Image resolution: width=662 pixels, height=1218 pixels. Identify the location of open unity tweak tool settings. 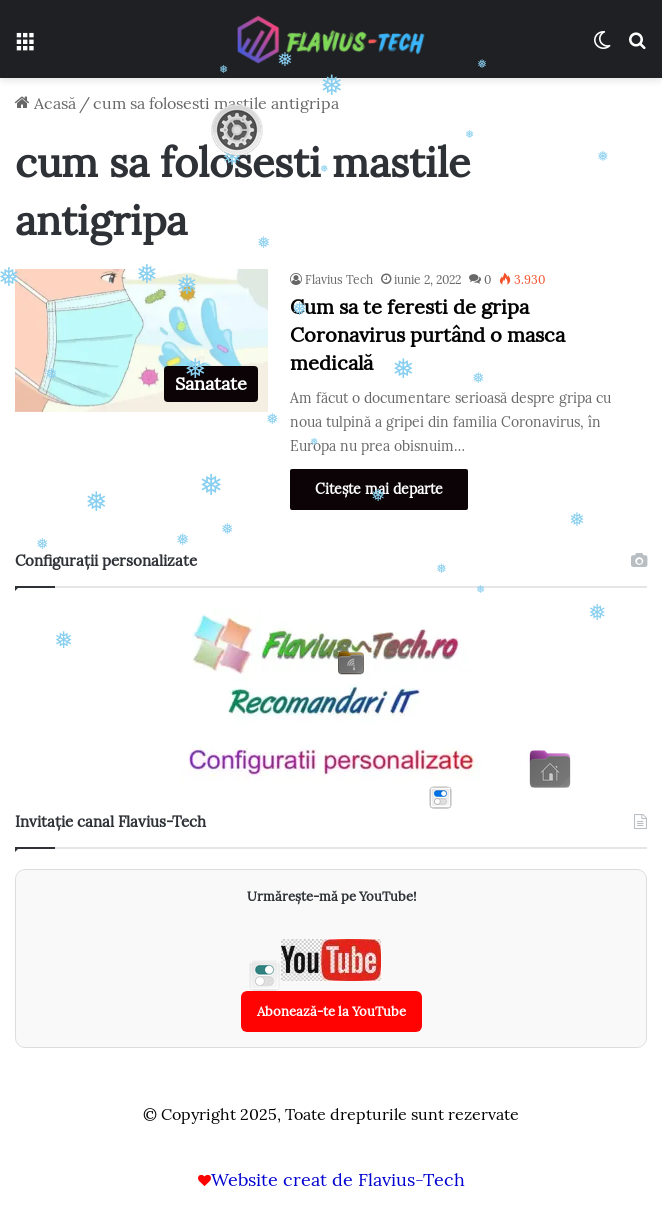
(264, 975).